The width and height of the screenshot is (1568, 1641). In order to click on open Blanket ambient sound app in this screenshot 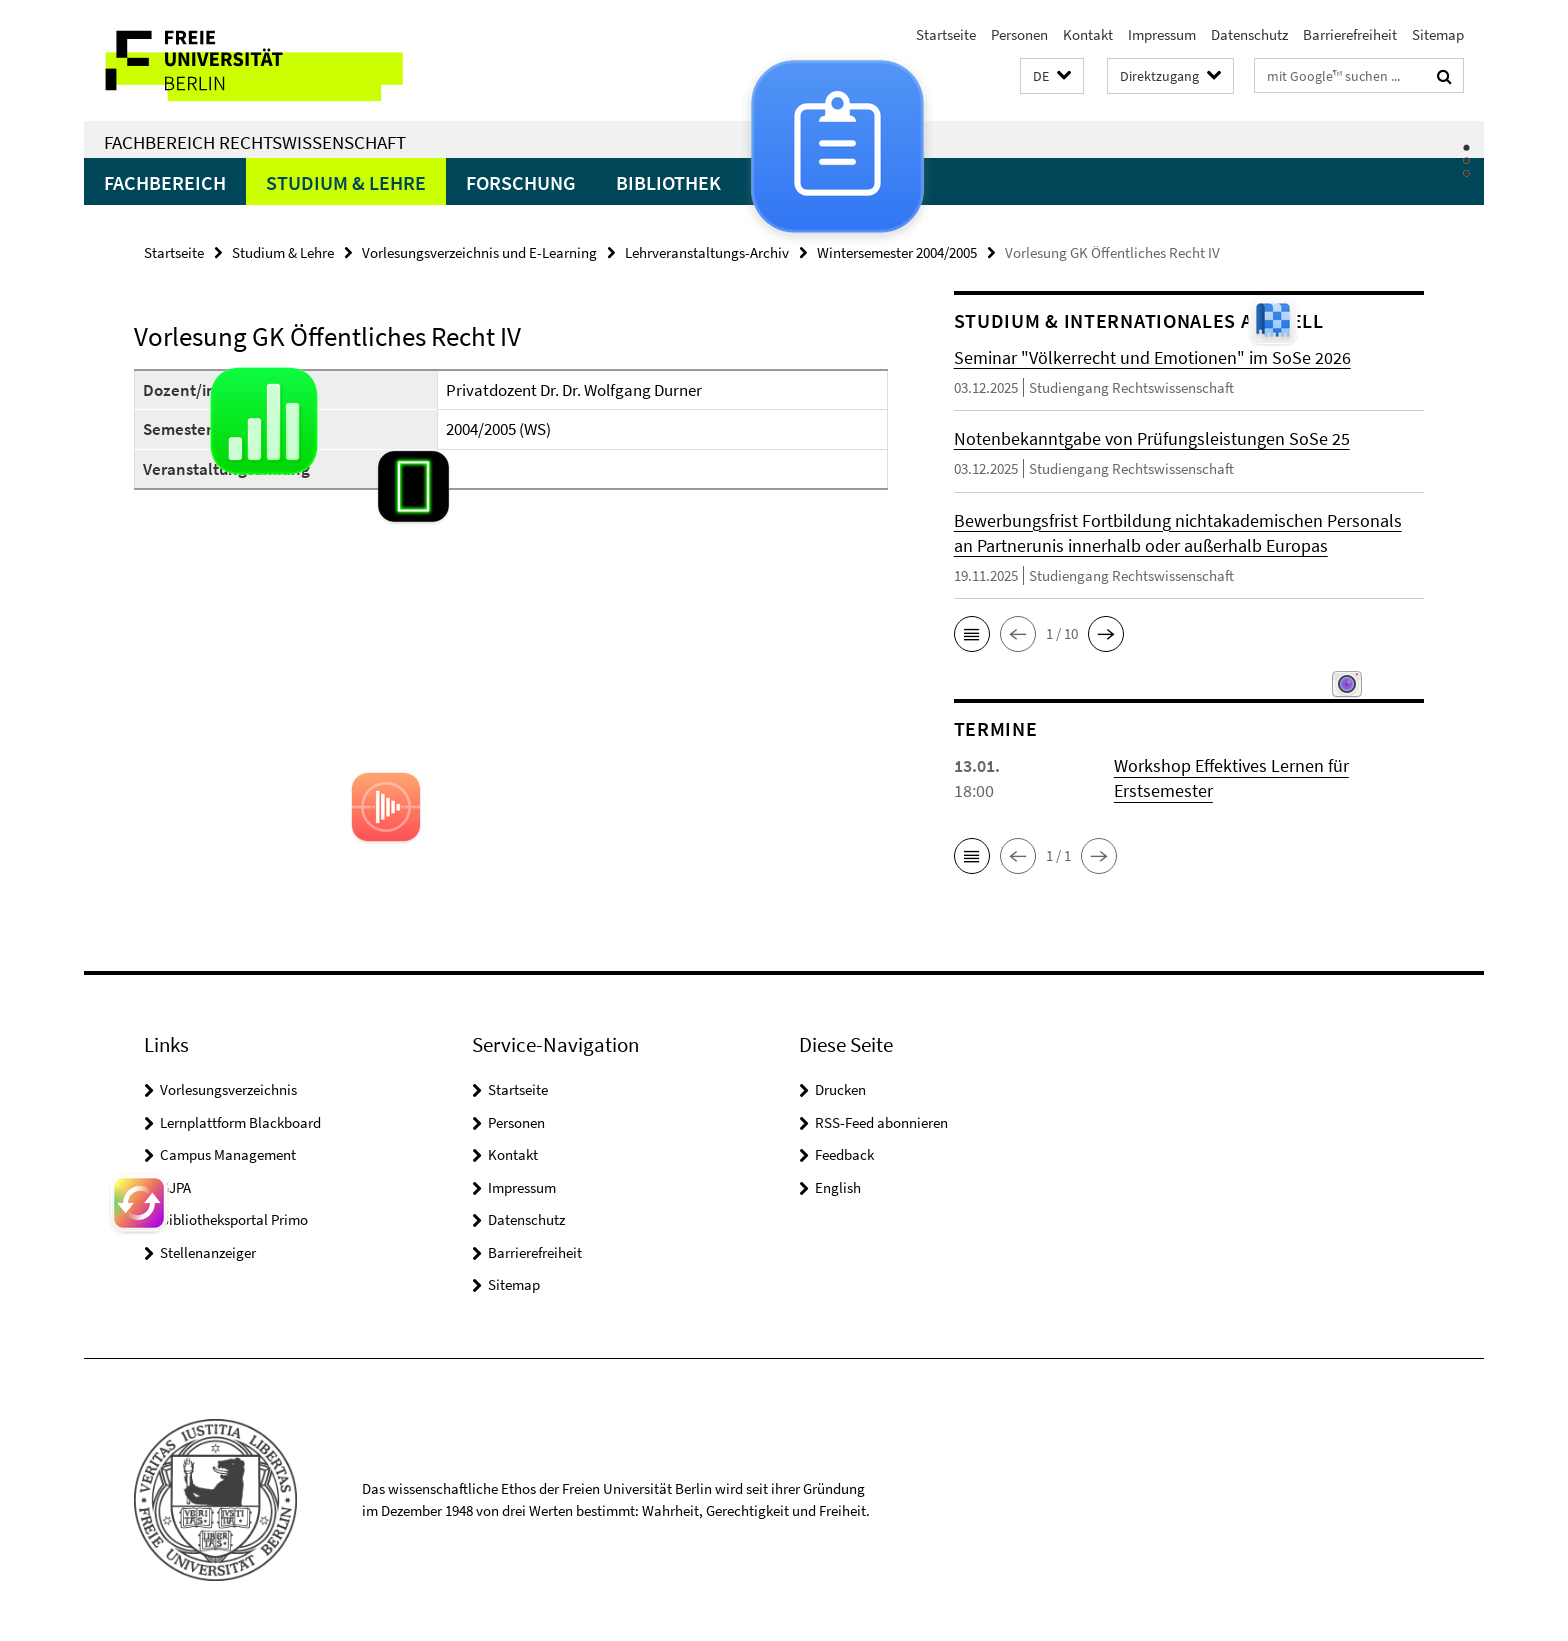, I will do `click(1273, 320)`.